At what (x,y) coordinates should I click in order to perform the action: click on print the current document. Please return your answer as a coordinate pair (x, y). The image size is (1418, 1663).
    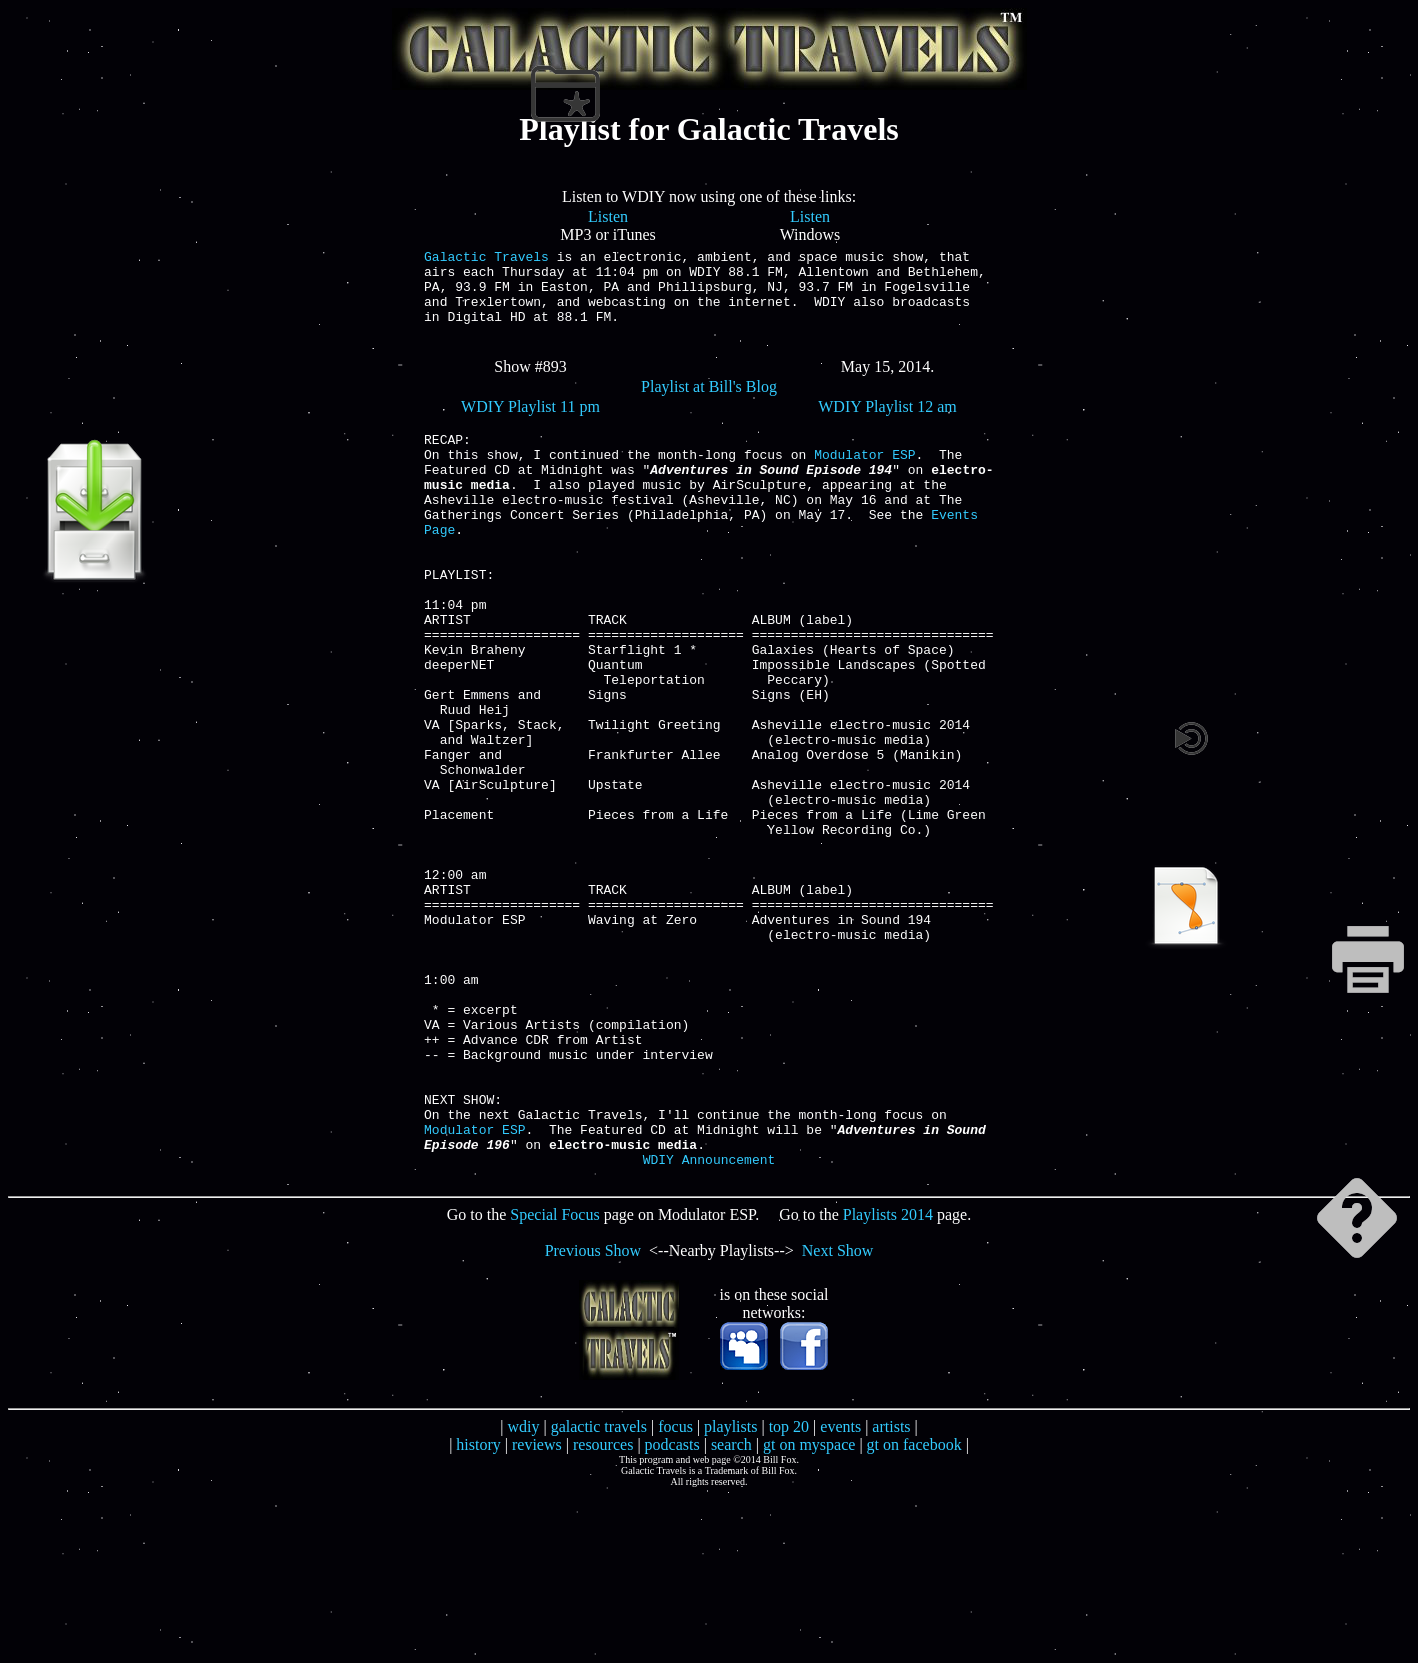
    Looking at the image, I should click on (1368, 962).